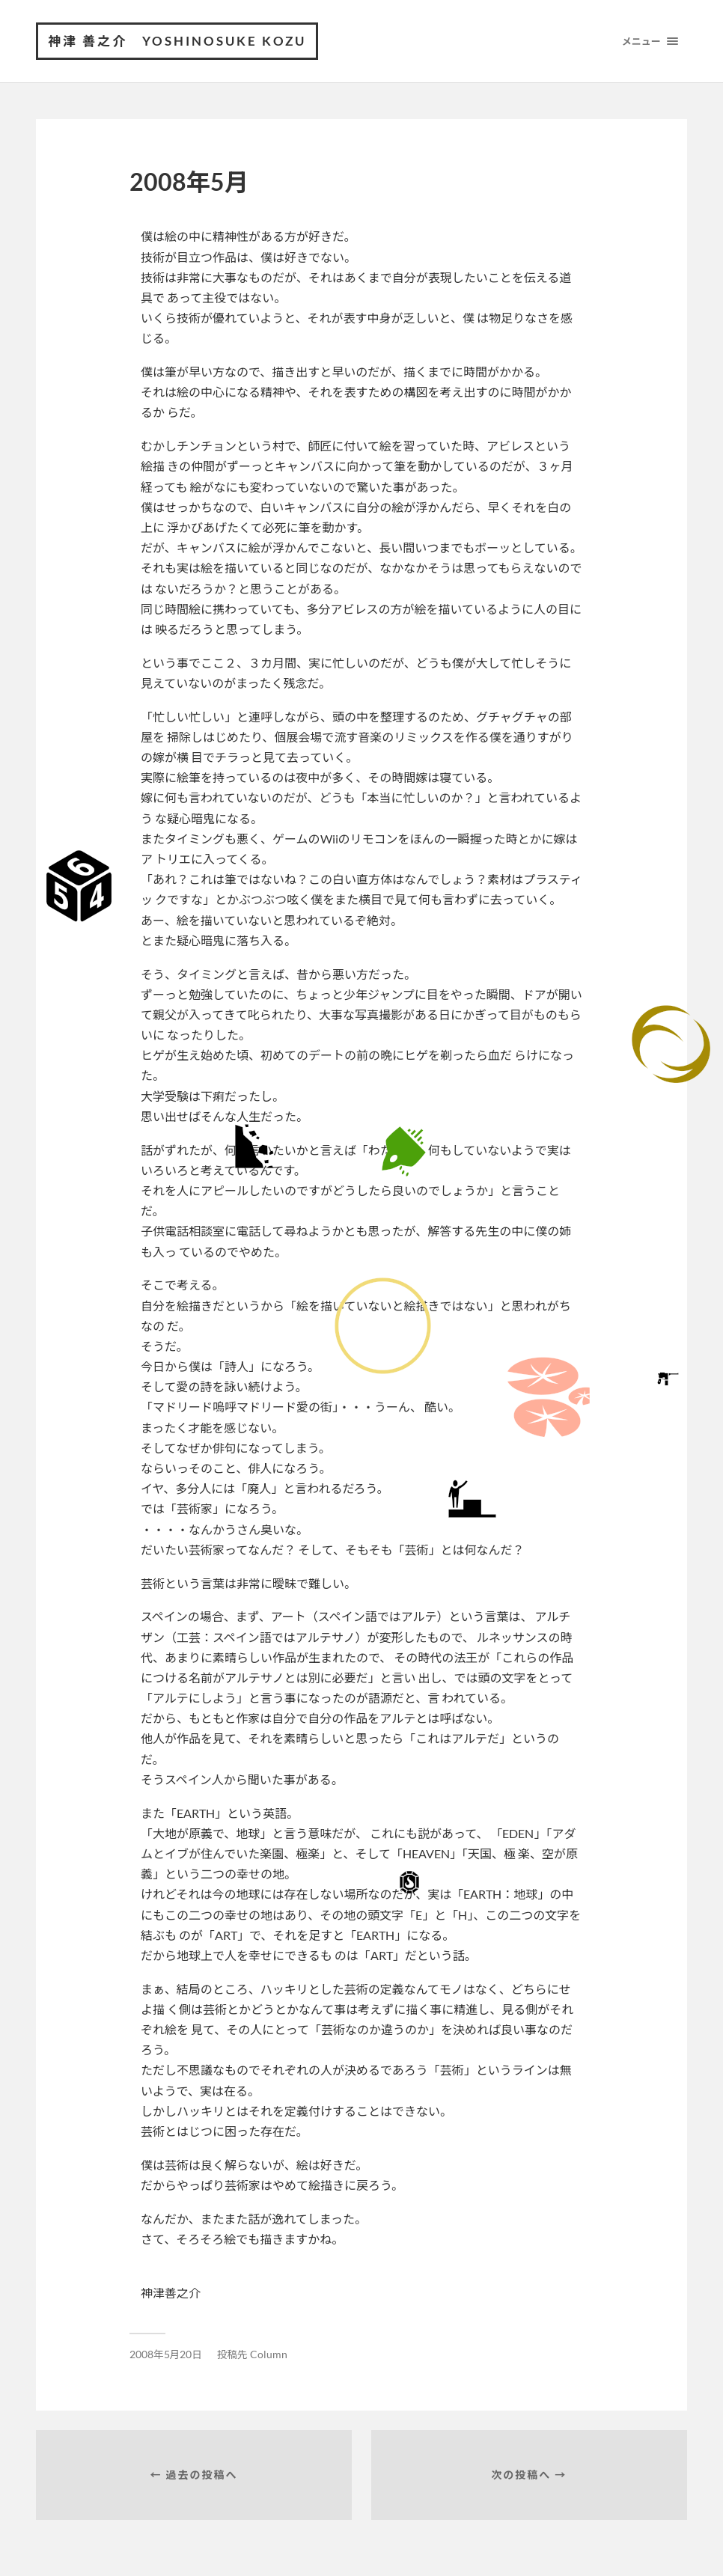  Describe the element at coordinates (668, 1379) in the screenshot. I see `select weapon or firearm in game inventory` at that location.